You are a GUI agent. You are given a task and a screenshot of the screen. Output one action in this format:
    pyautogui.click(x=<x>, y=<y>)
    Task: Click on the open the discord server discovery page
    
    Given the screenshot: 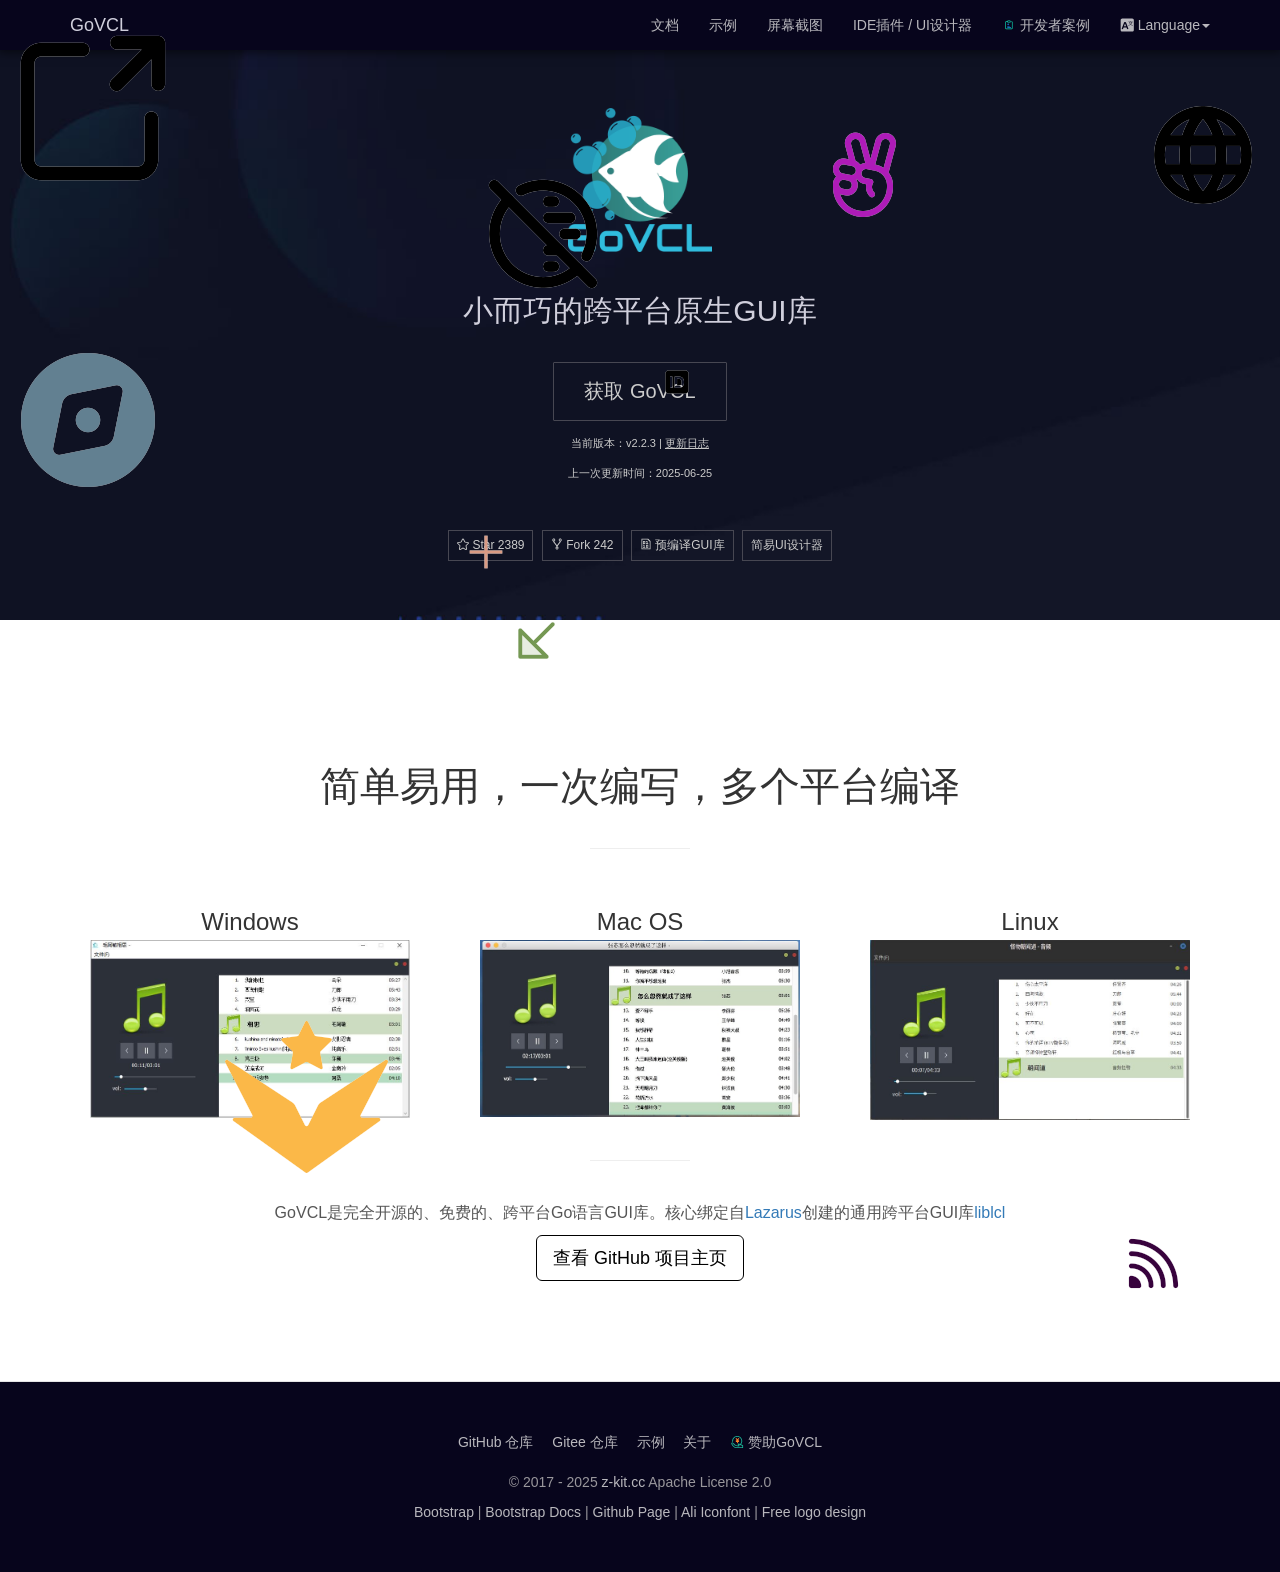 What is the action you would take?
    pyautogui.click(x=88, y=420)
    